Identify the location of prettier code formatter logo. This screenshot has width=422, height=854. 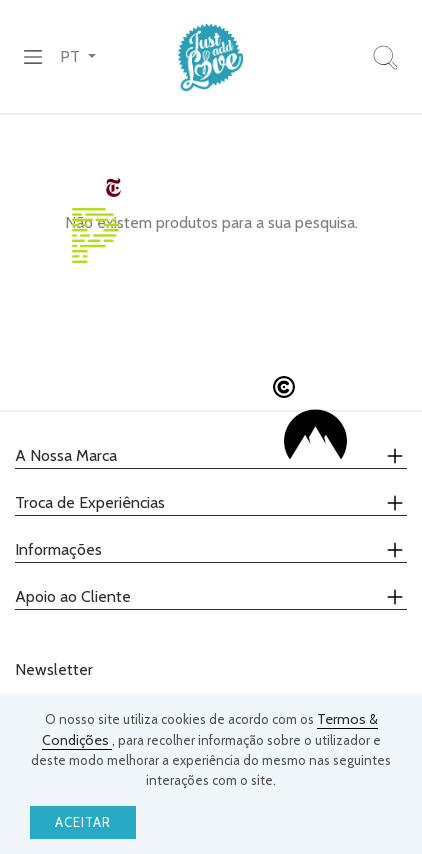
(95, 235).